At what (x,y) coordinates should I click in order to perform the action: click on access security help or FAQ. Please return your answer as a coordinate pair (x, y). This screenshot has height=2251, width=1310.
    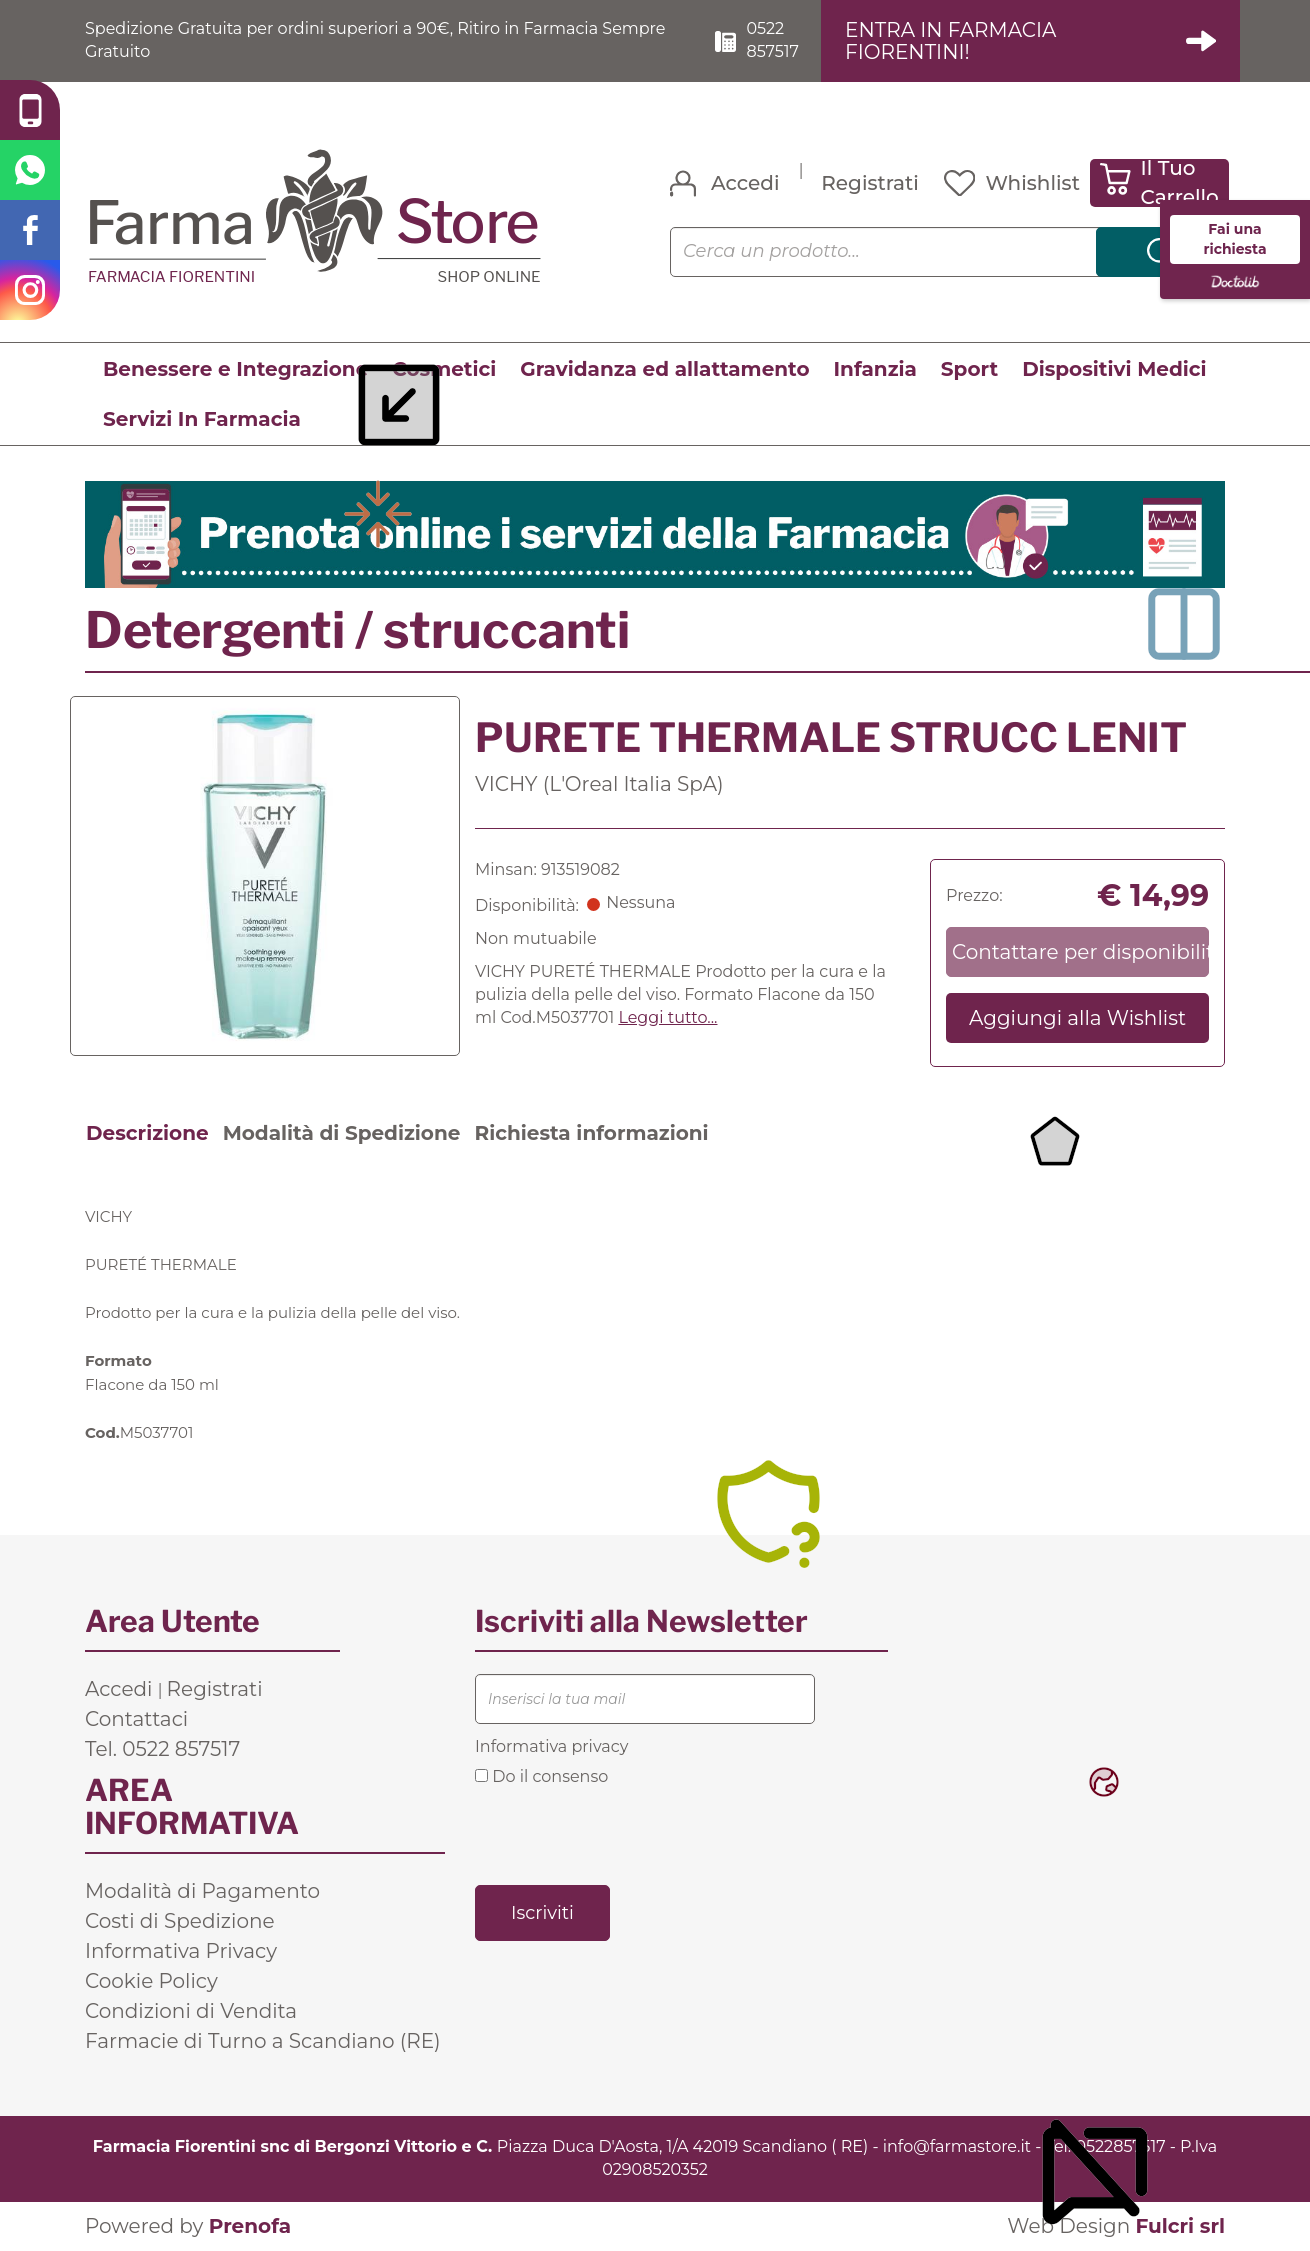
    Looking at the image, I should click on (768, 1511).